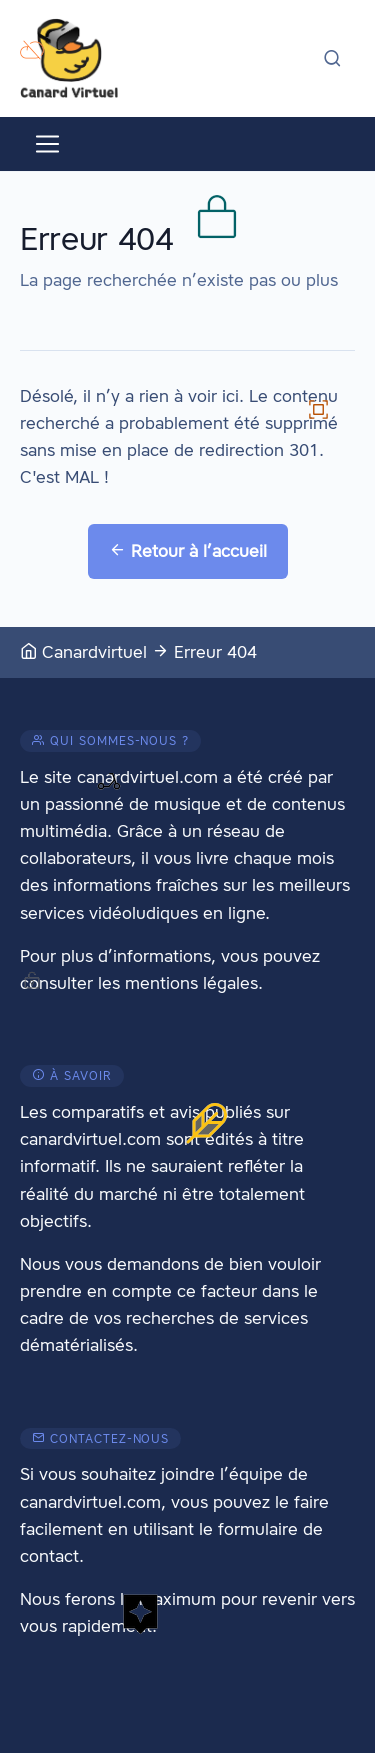 The width and height of the screenshot is (375, 1753). I want to click on cloud storage unavailable or offline, so click(32, 50).